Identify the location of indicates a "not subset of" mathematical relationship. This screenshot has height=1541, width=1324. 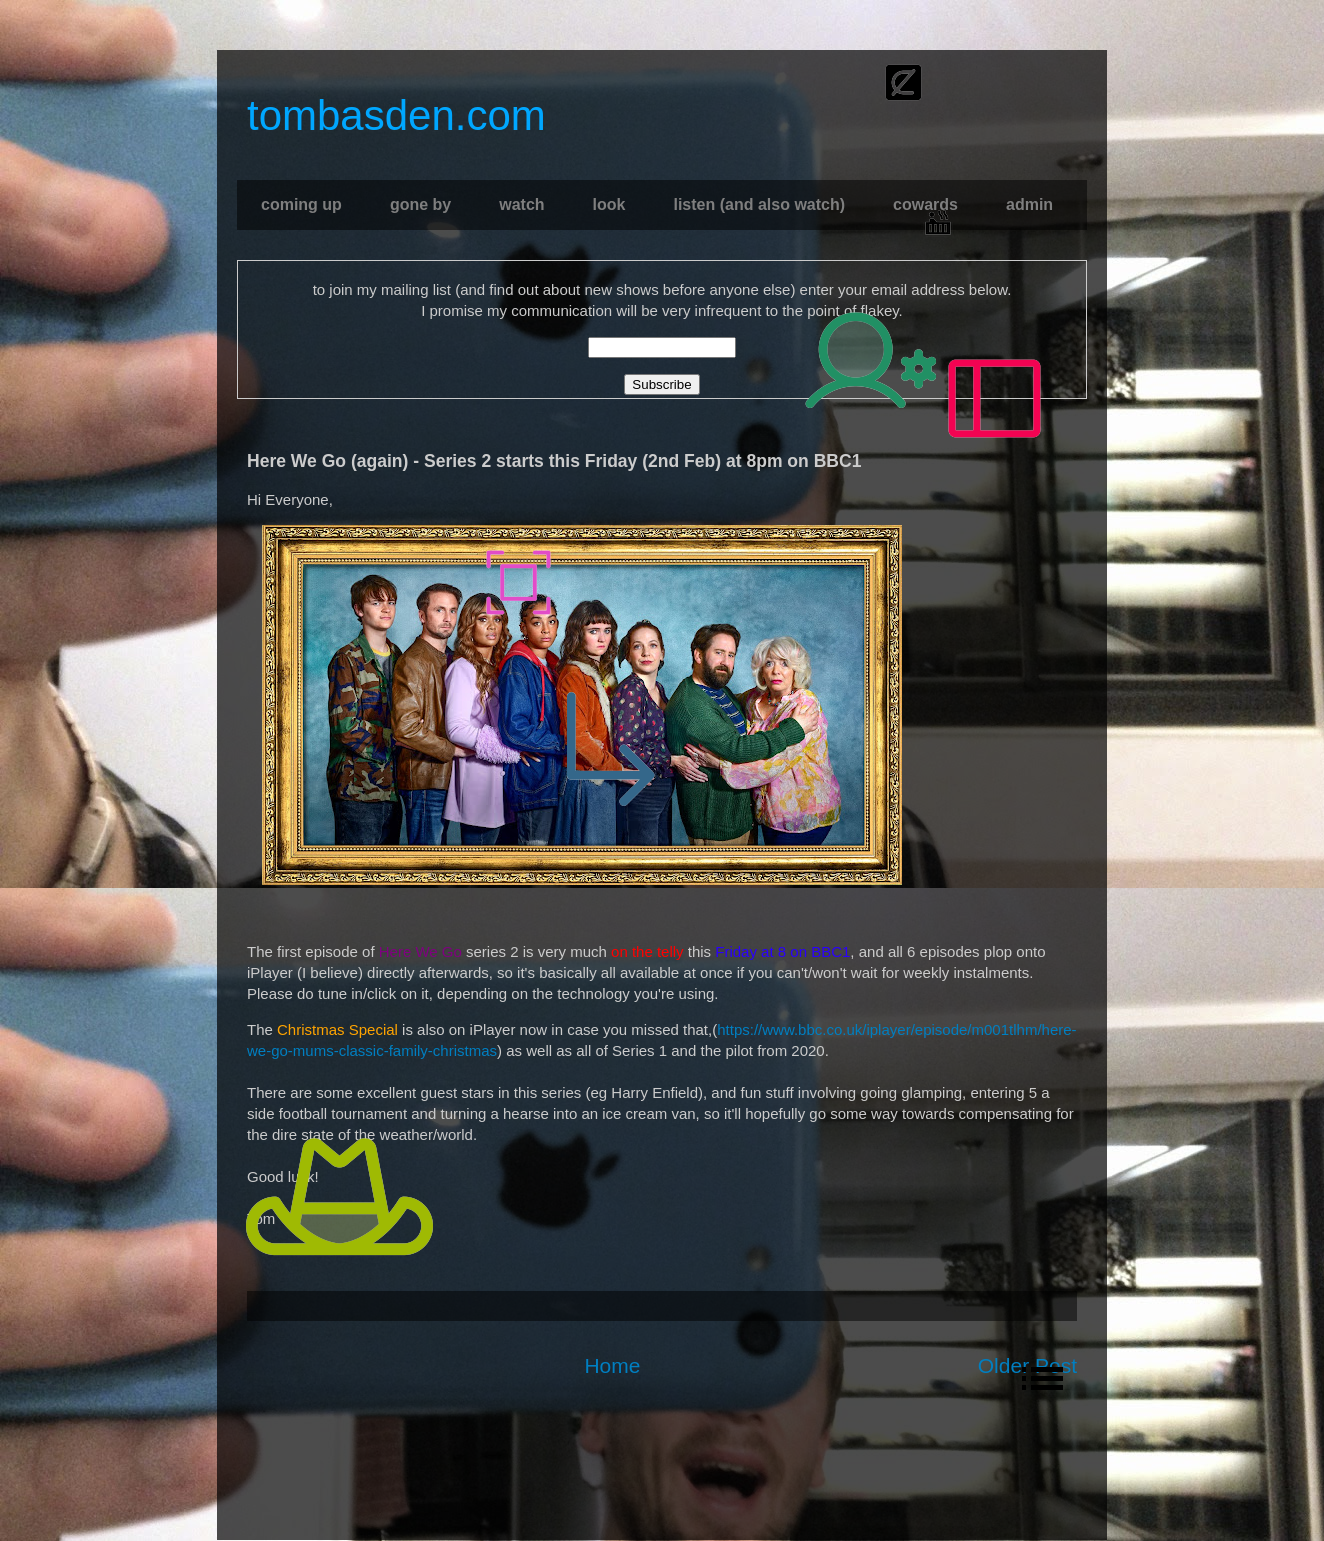
(903, 82).